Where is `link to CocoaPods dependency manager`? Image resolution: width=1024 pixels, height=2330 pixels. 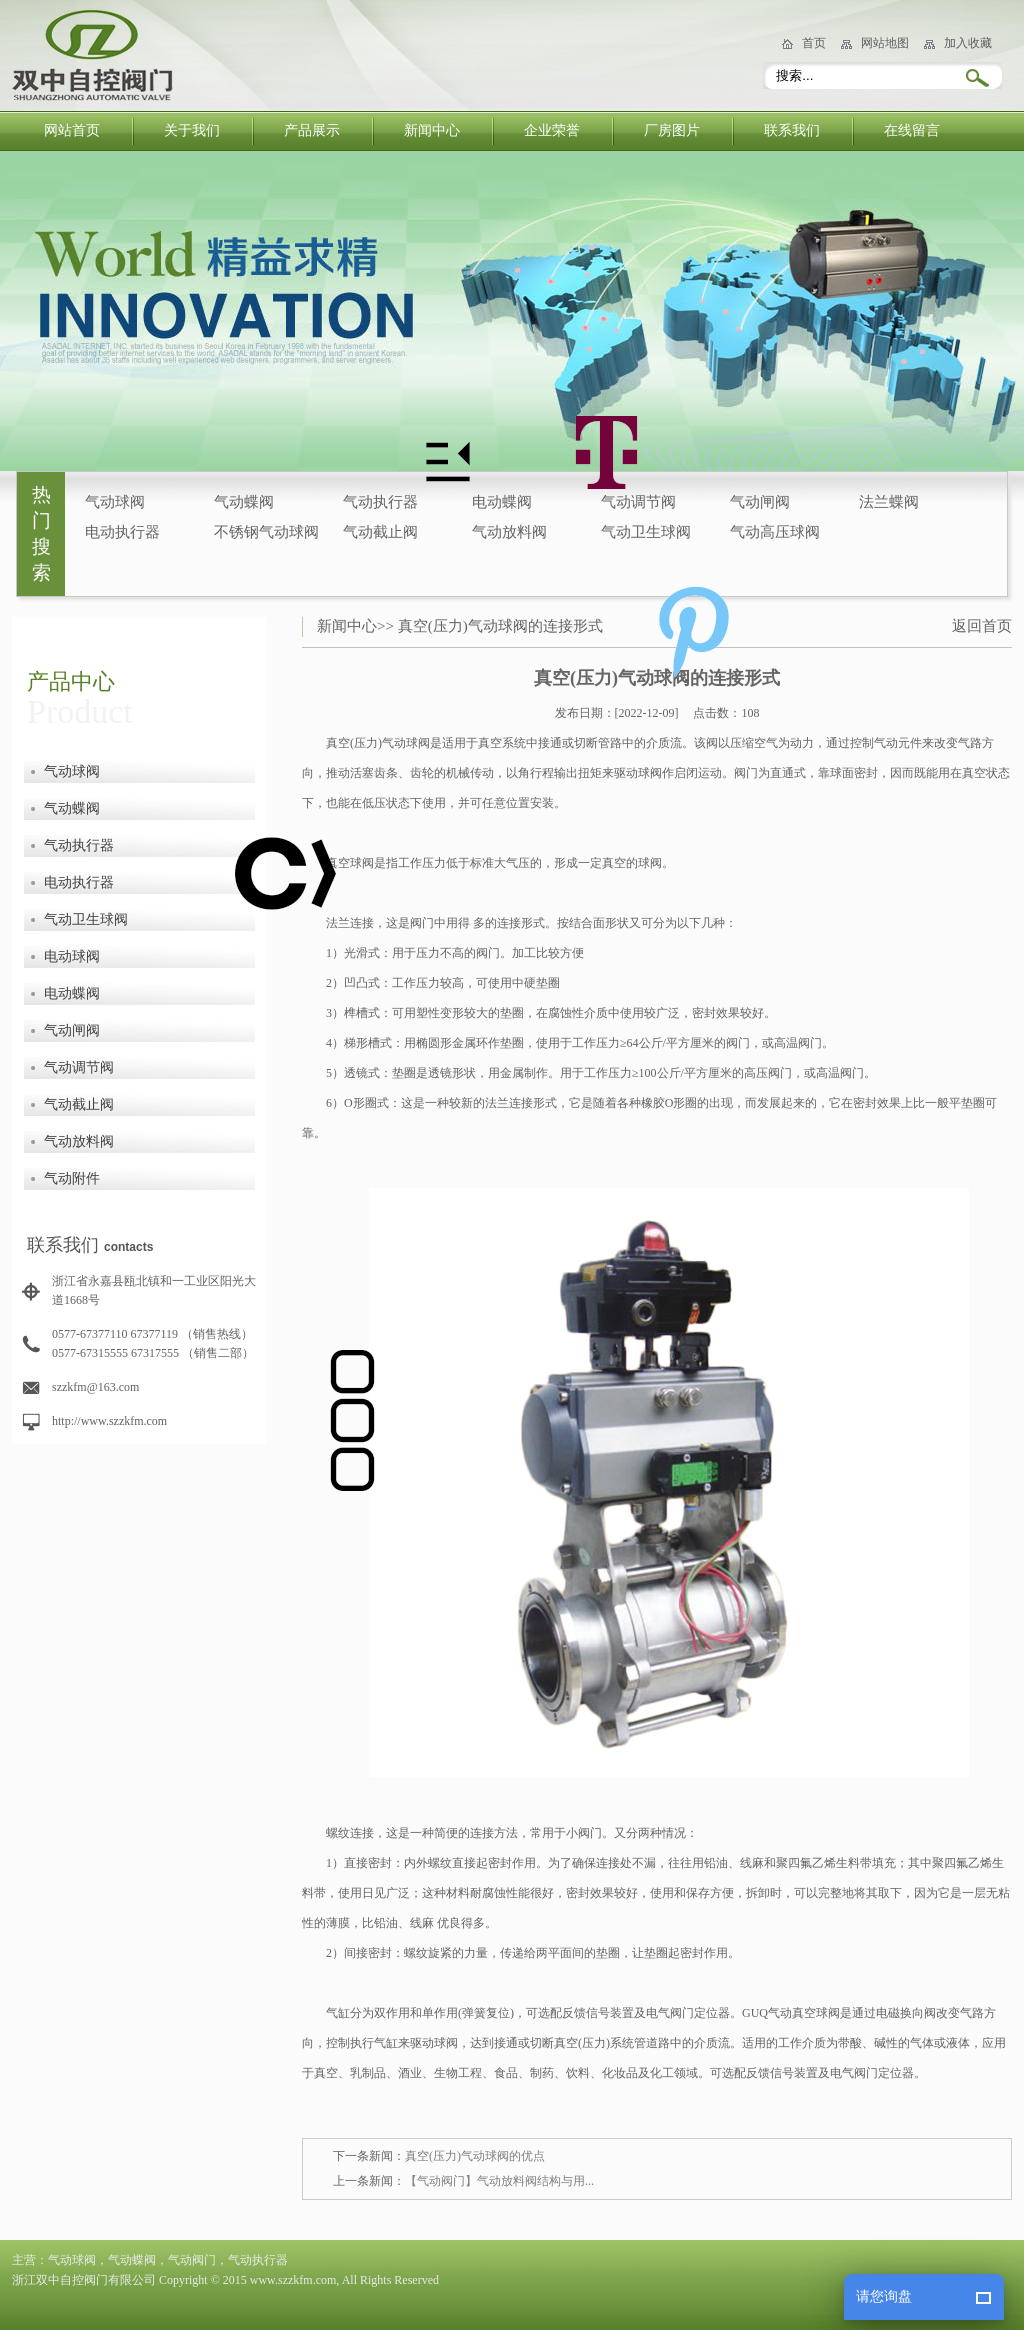
link to CocoaPods dependency manager is located at coordinates (285, 873).